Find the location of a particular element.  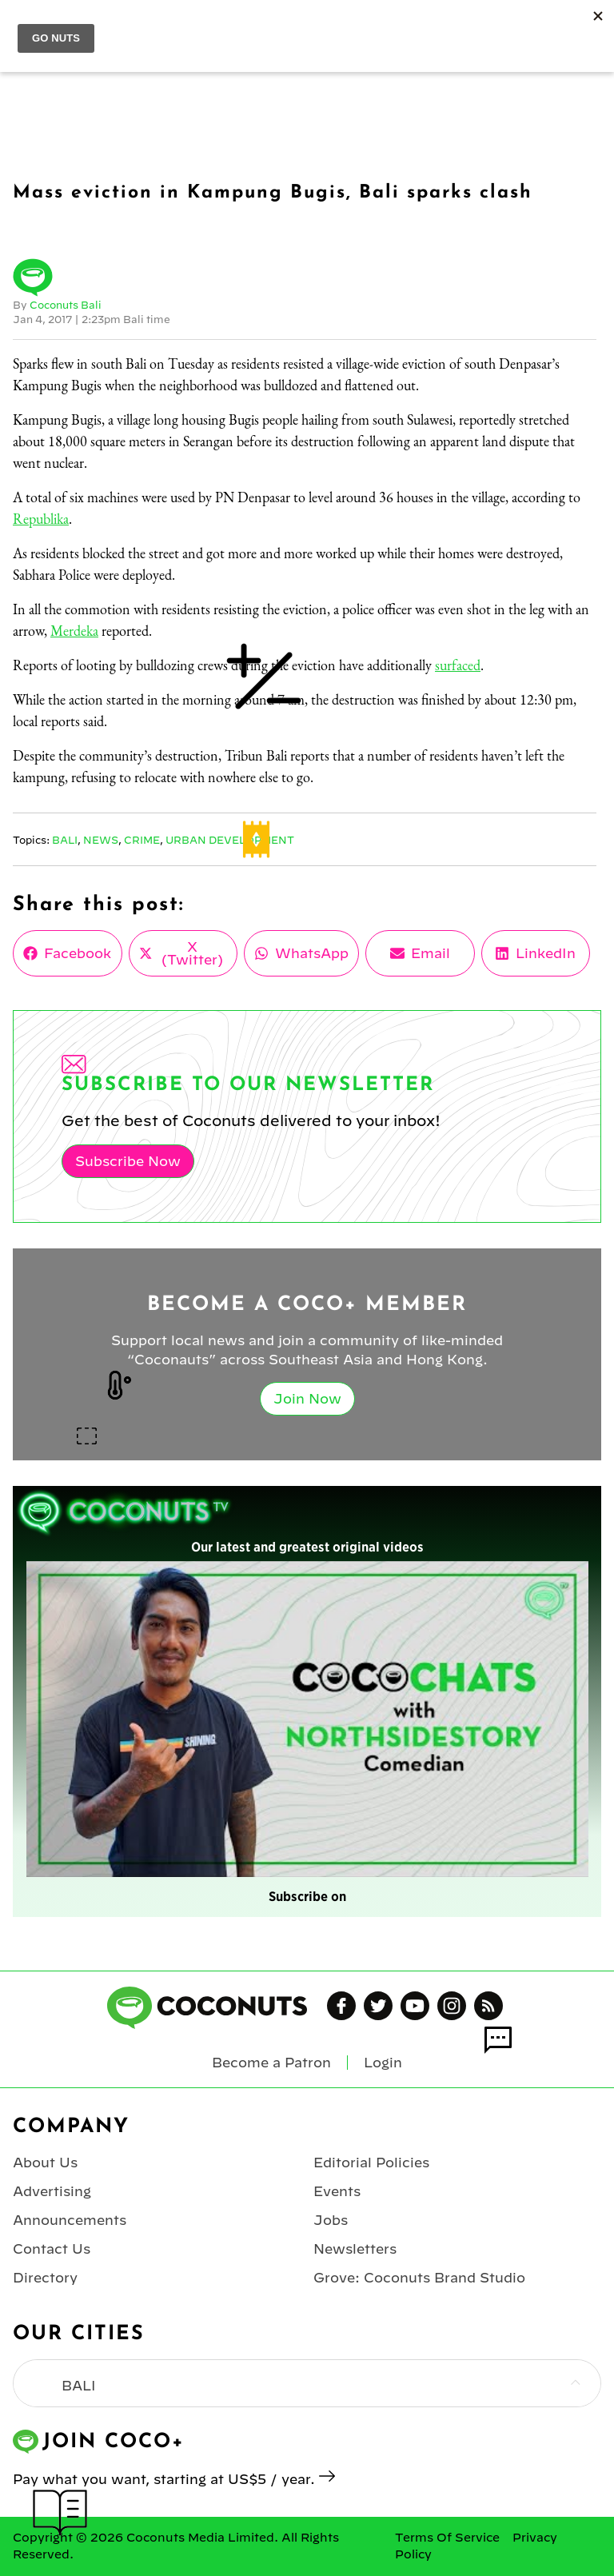

indicates a selection area or bounding box is located at coordinates (86, 1436).